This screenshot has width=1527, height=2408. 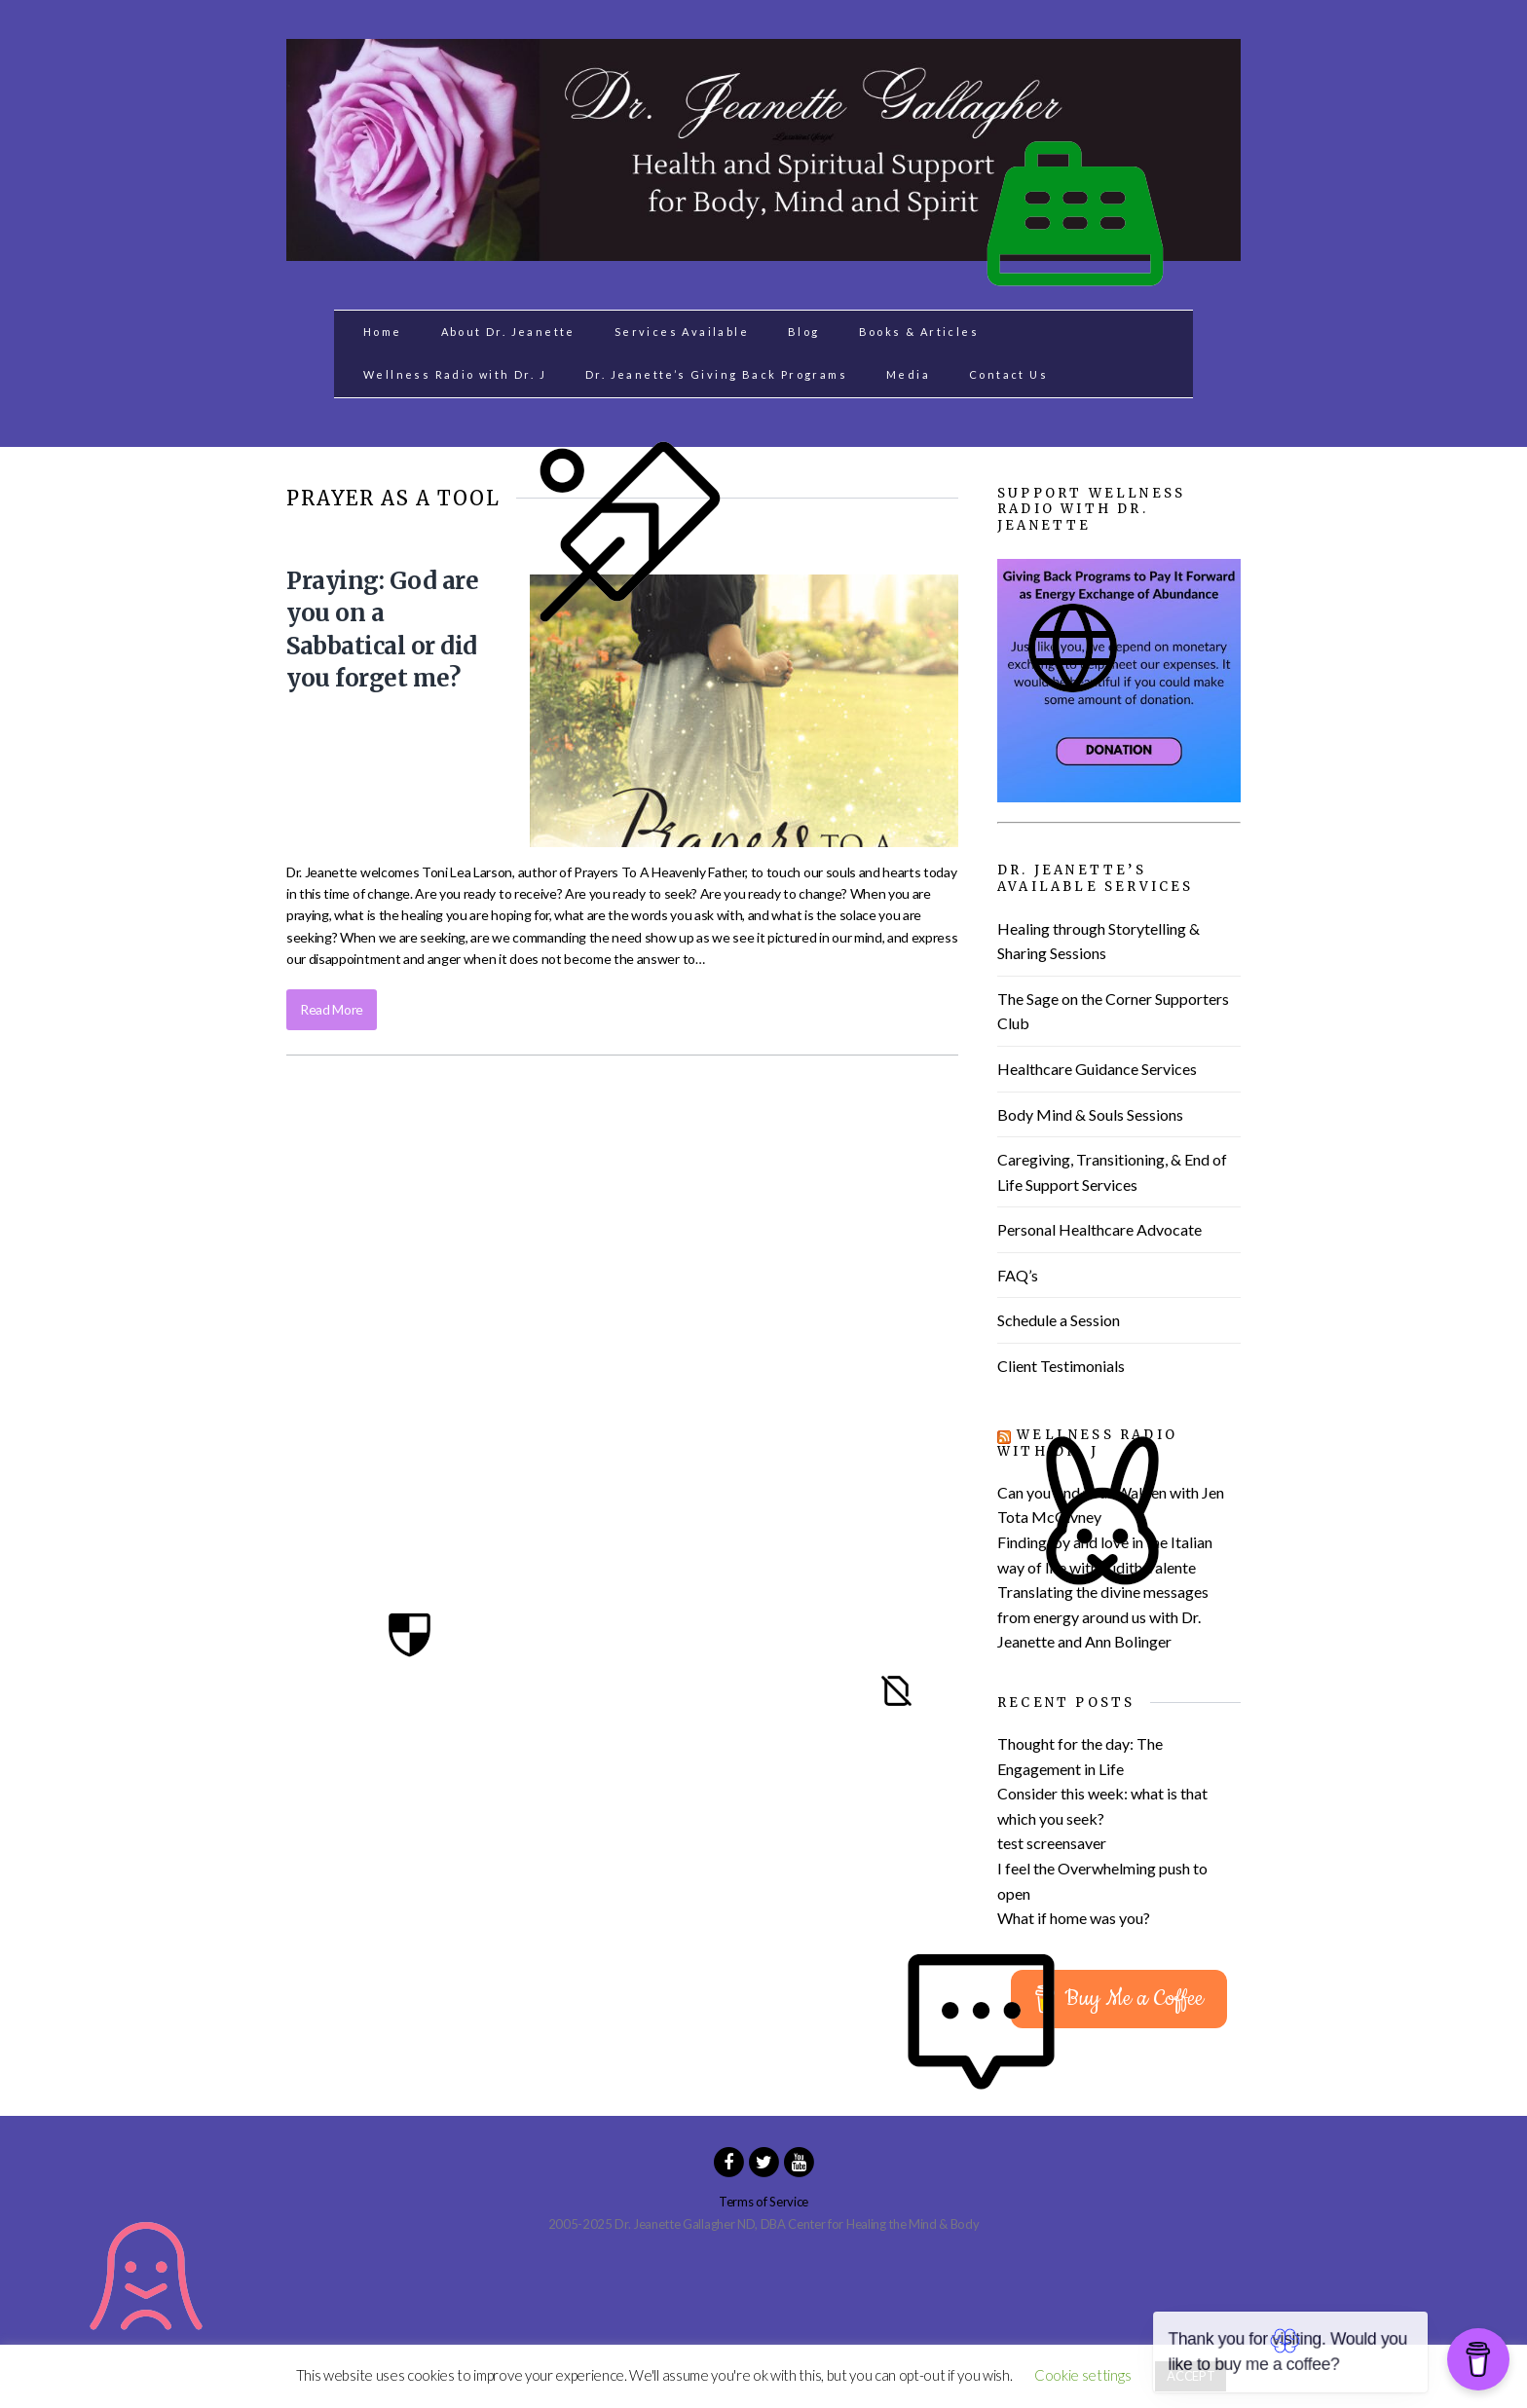 What do you see at coordinates (896, 1690) in the screenshot?
I see `file unavailable or inaccessible` at bounding box center [896, 1690].